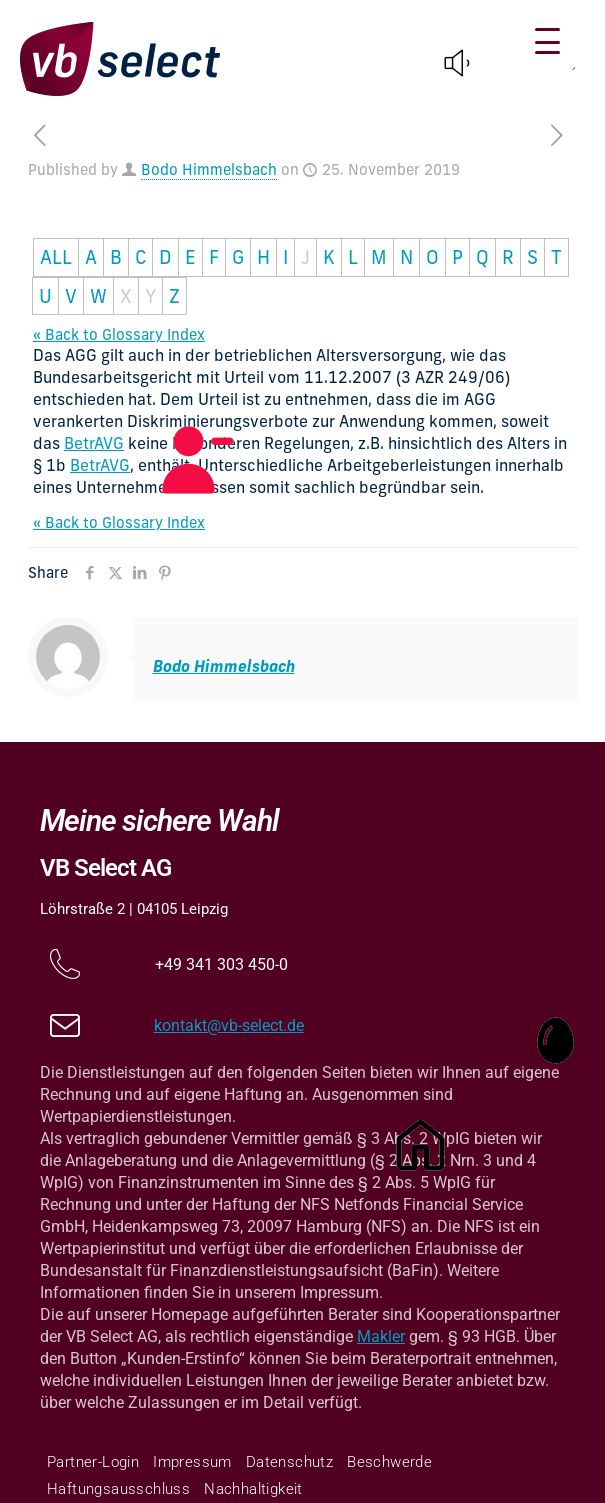 The height and width of the screenshot is (1503, 605). What do you see at coordinates (420, 1146) in the screenshot?
I see `navigate to home screen` at bounding box center [420, 1146].